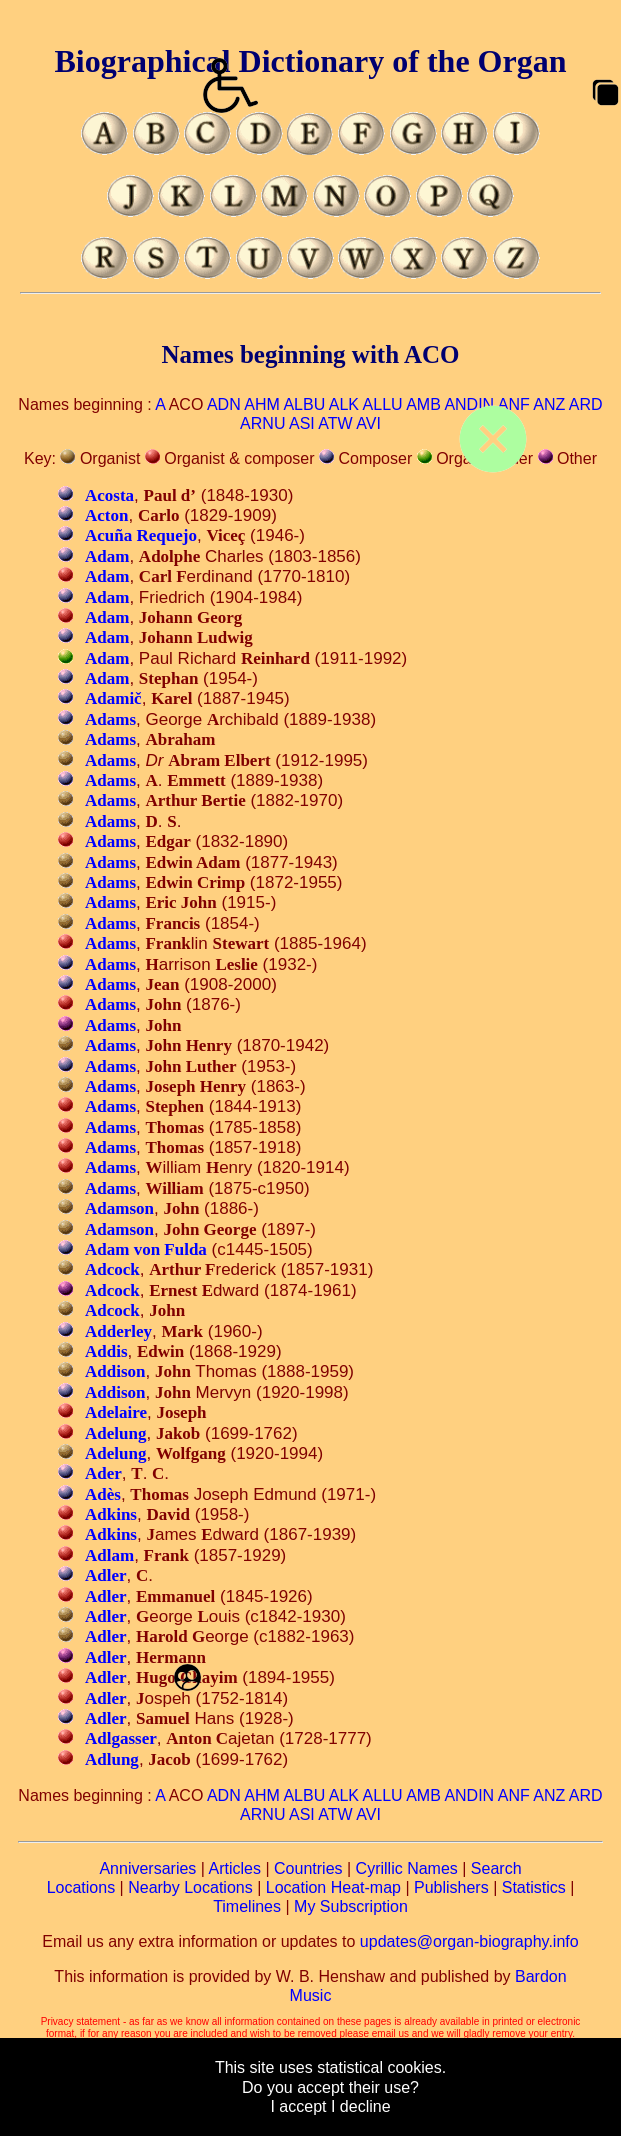  What do you see at coordinates (225, 86) in the screenshot?
I see `indicates wheelchair accessible facilities` at bounding box center [225, 86].